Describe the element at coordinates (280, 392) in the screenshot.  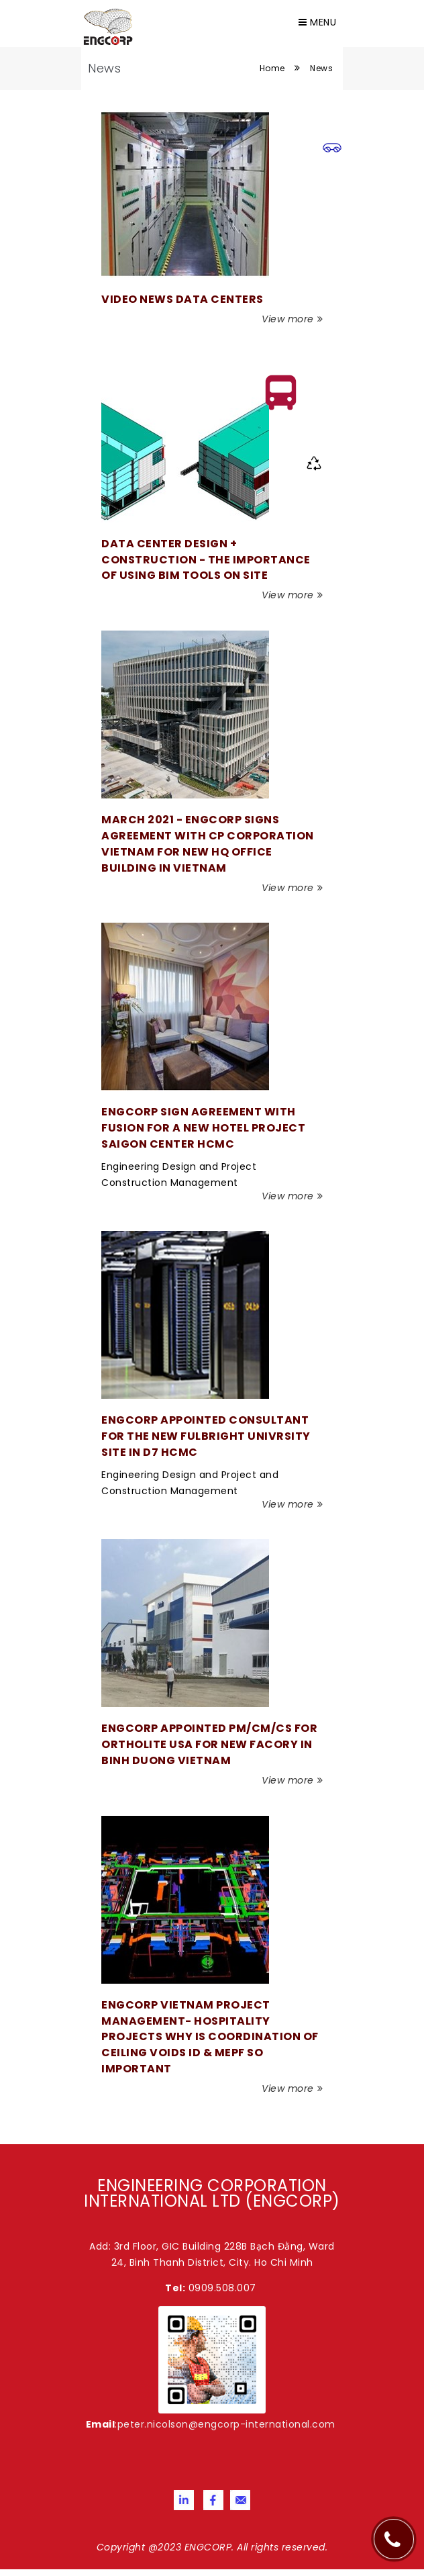
I see `view bus routes or schedules` at that location.